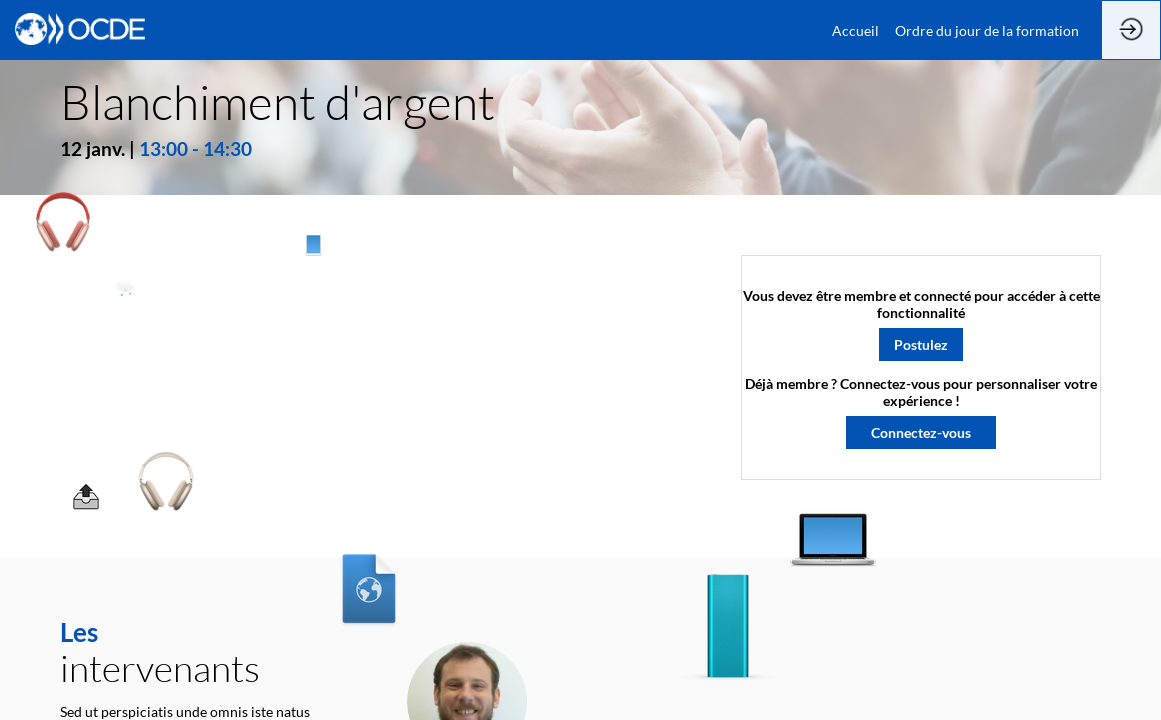 The image size is (1161, 720). Describe the element at coordinates (125, 287) in the screenshot. I see `indicates hail weather conditions` at that location.